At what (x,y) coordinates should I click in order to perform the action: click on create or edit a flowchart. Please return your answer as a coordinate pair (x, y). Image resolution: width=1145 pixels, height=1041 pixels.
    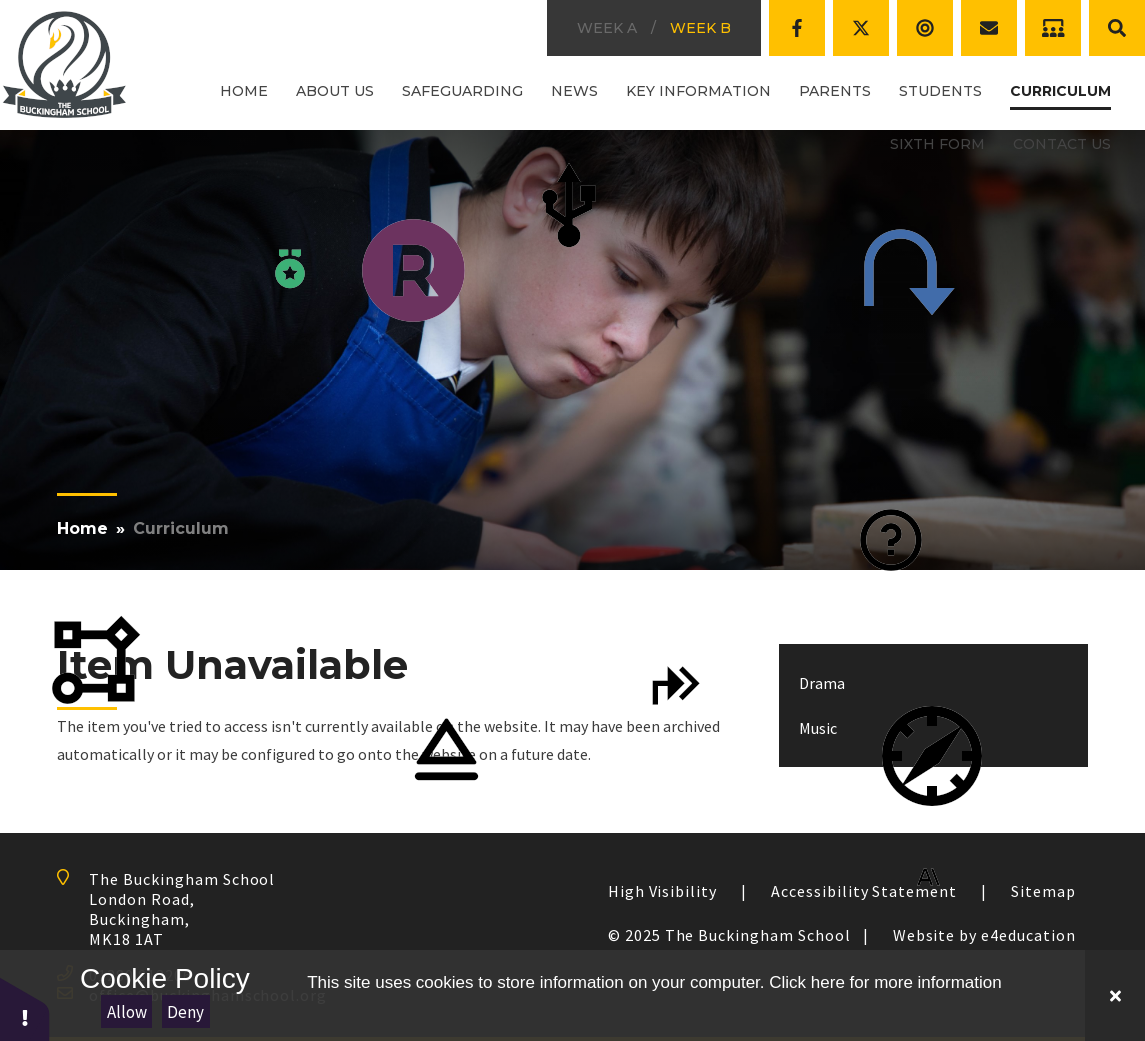
    Looking at the image, I should click on (94, 661).